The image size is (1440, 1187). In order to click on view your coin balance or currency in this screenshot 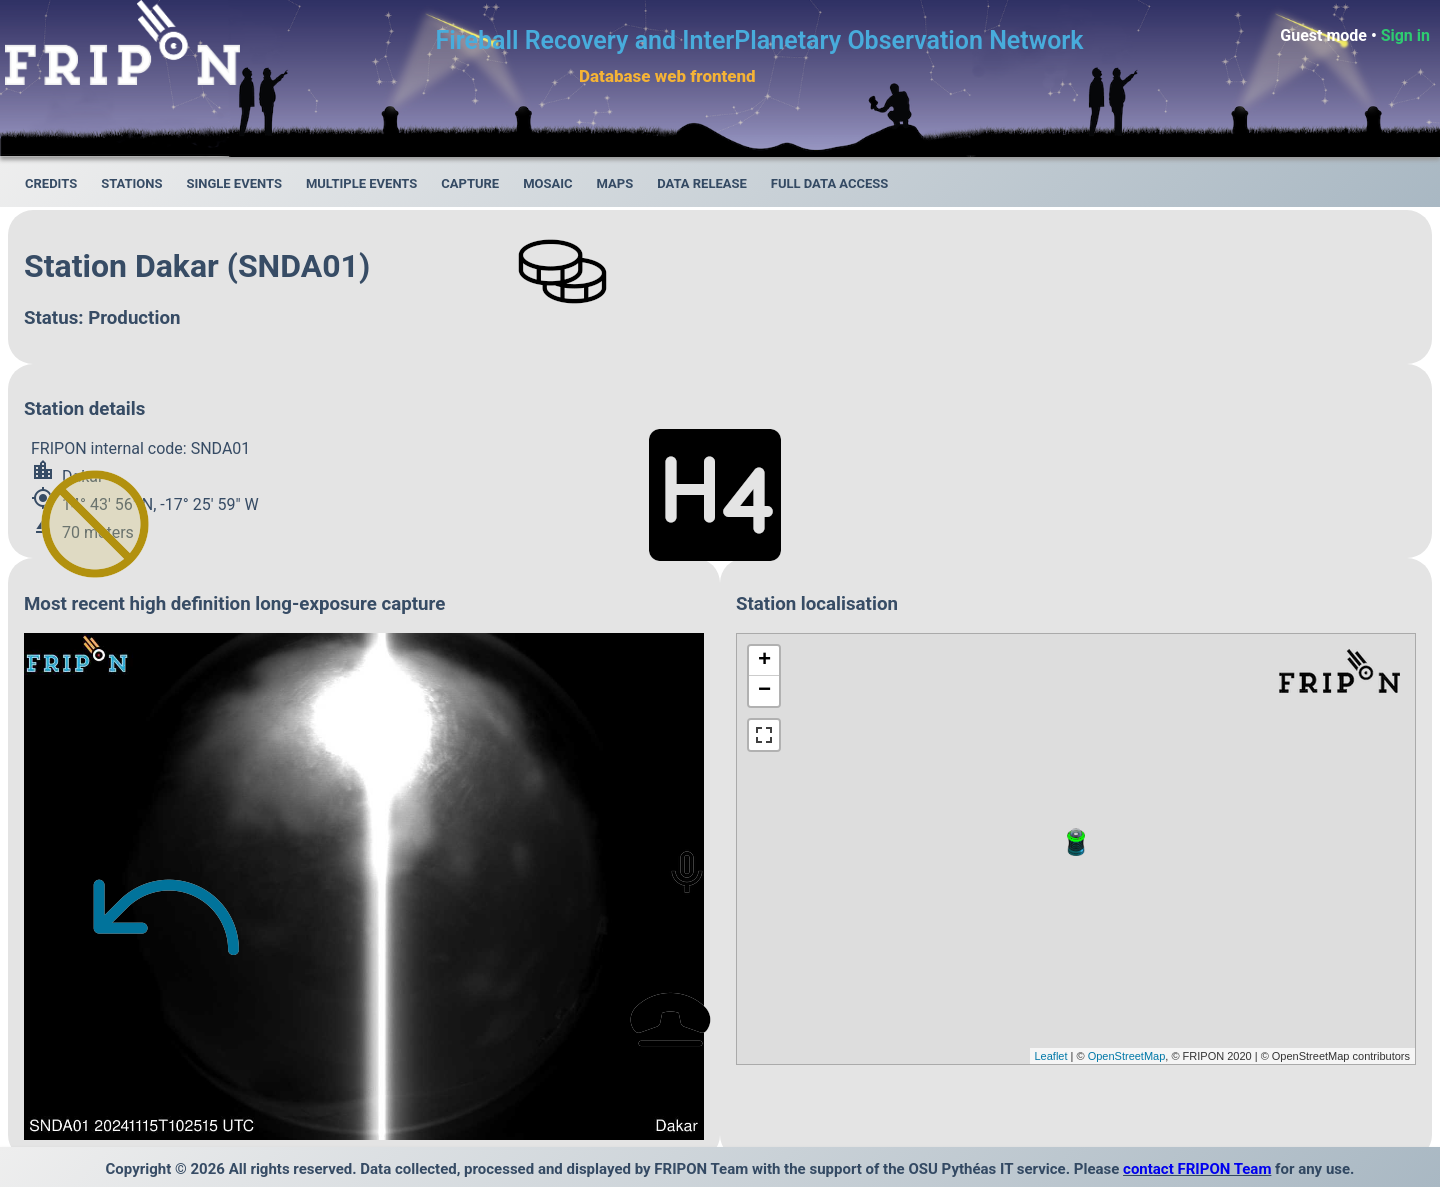, I will do `click(562, 271)`.